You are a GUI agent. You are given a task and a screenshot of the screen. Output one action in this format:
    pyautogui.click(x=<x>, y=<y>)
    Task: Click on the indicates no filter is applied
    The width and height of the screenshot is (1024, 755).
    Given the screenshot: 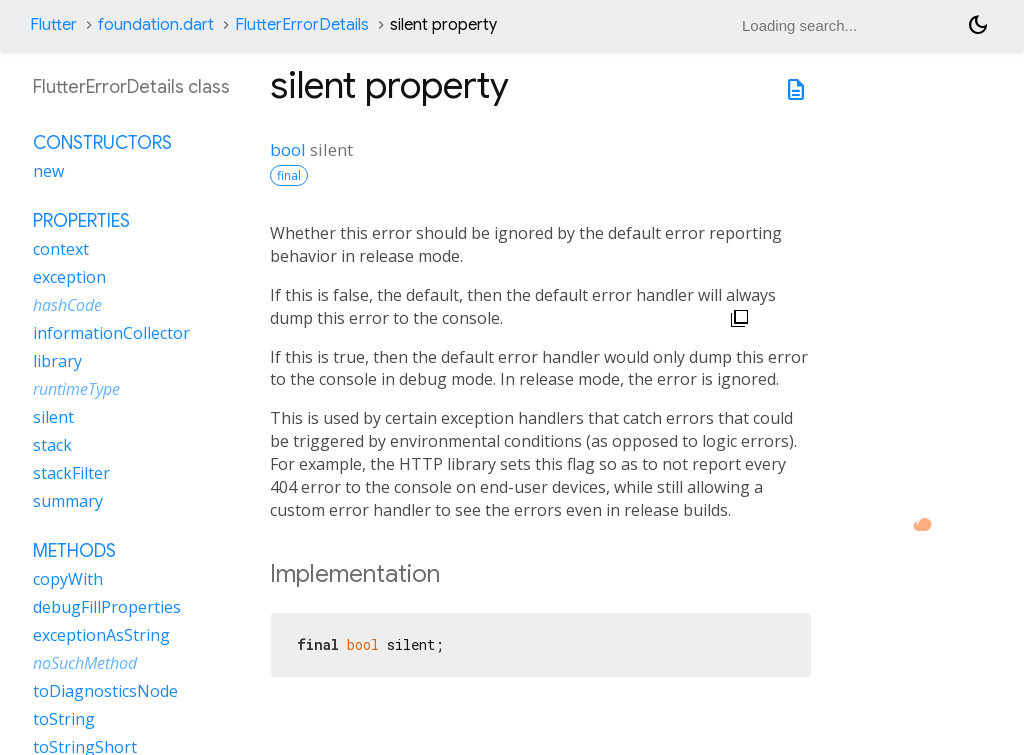 What is the action you would take?
    pyautogui.click(x=739, y=318)
    